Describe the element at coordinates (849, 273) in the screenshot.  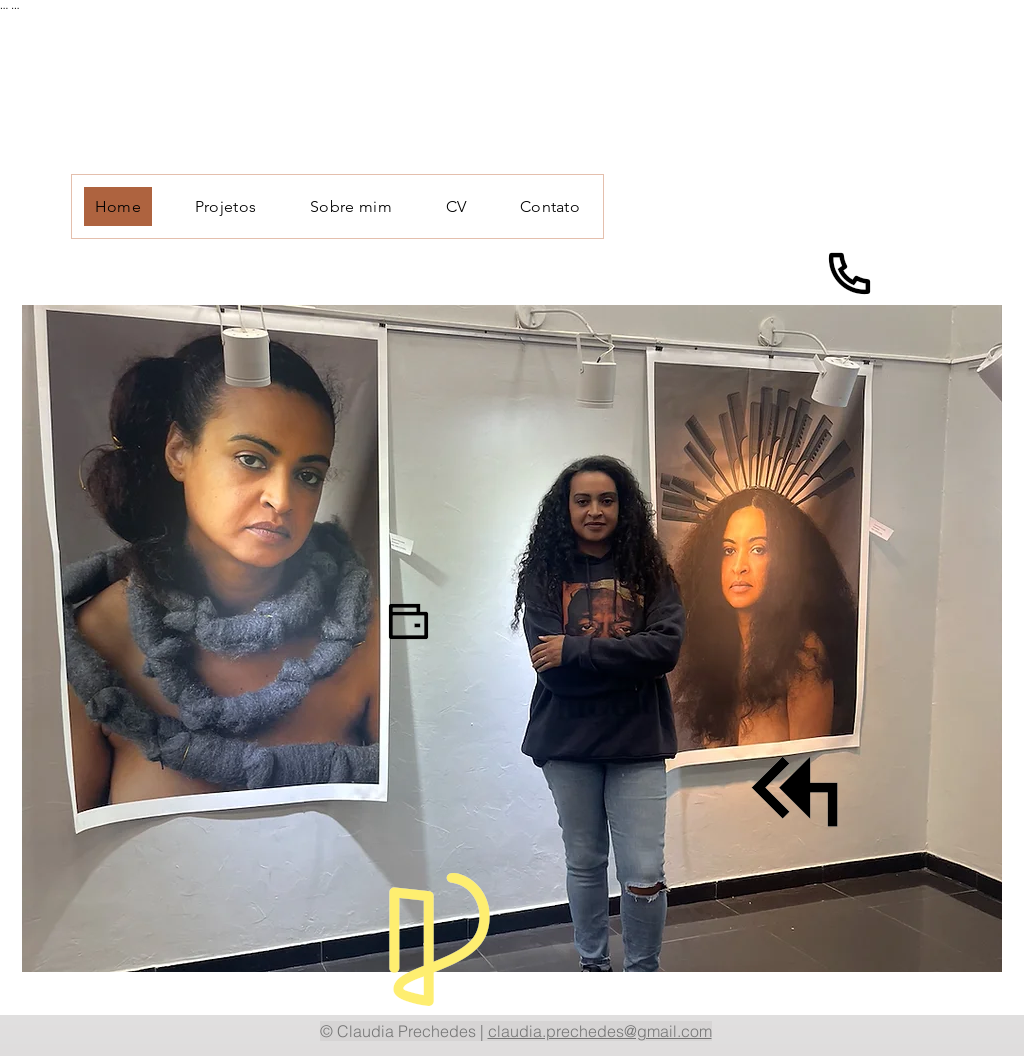
I see `make a phone call` at that location.